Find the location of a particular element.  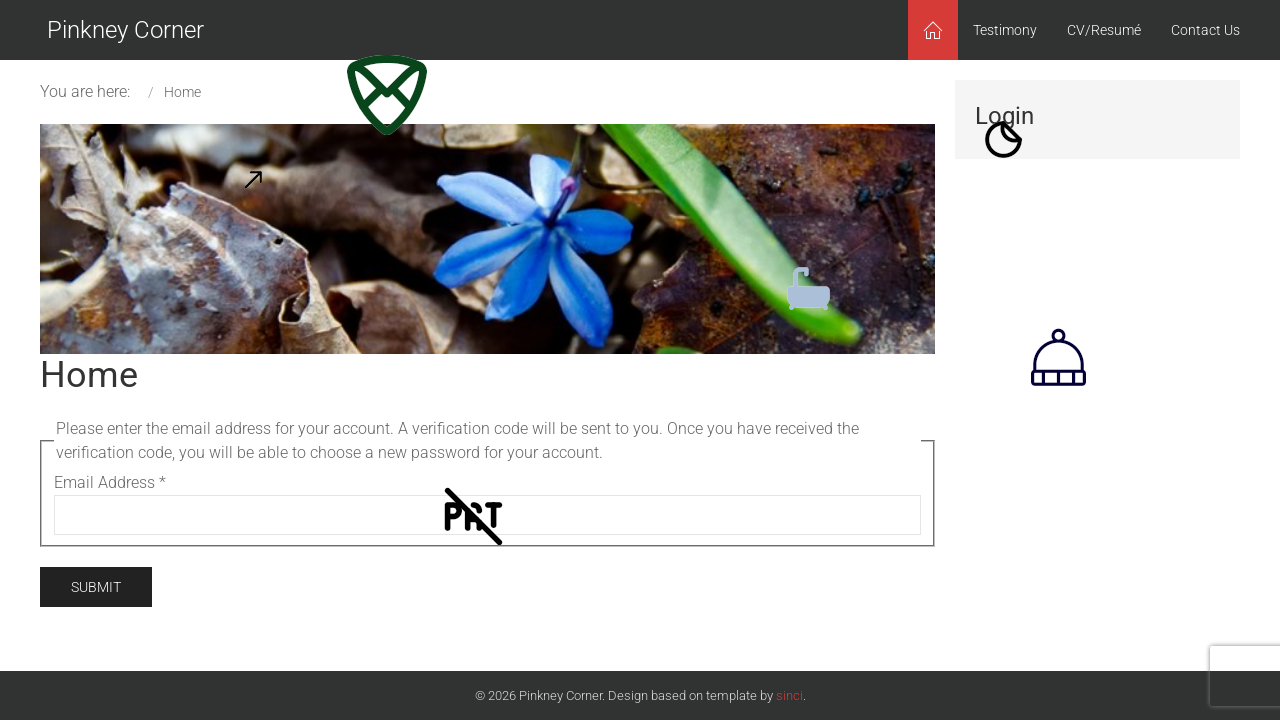

indicates bathroom amenity available is located at coordinates (808, 288).